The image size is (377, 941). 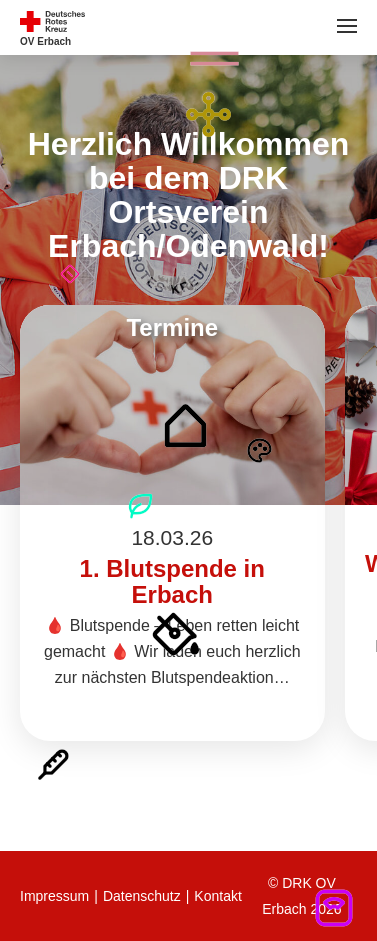 What do you see at coordinates (334, 908) in the screenshot?
I see `view weight or measurement data` at bounding box center [334, 908].